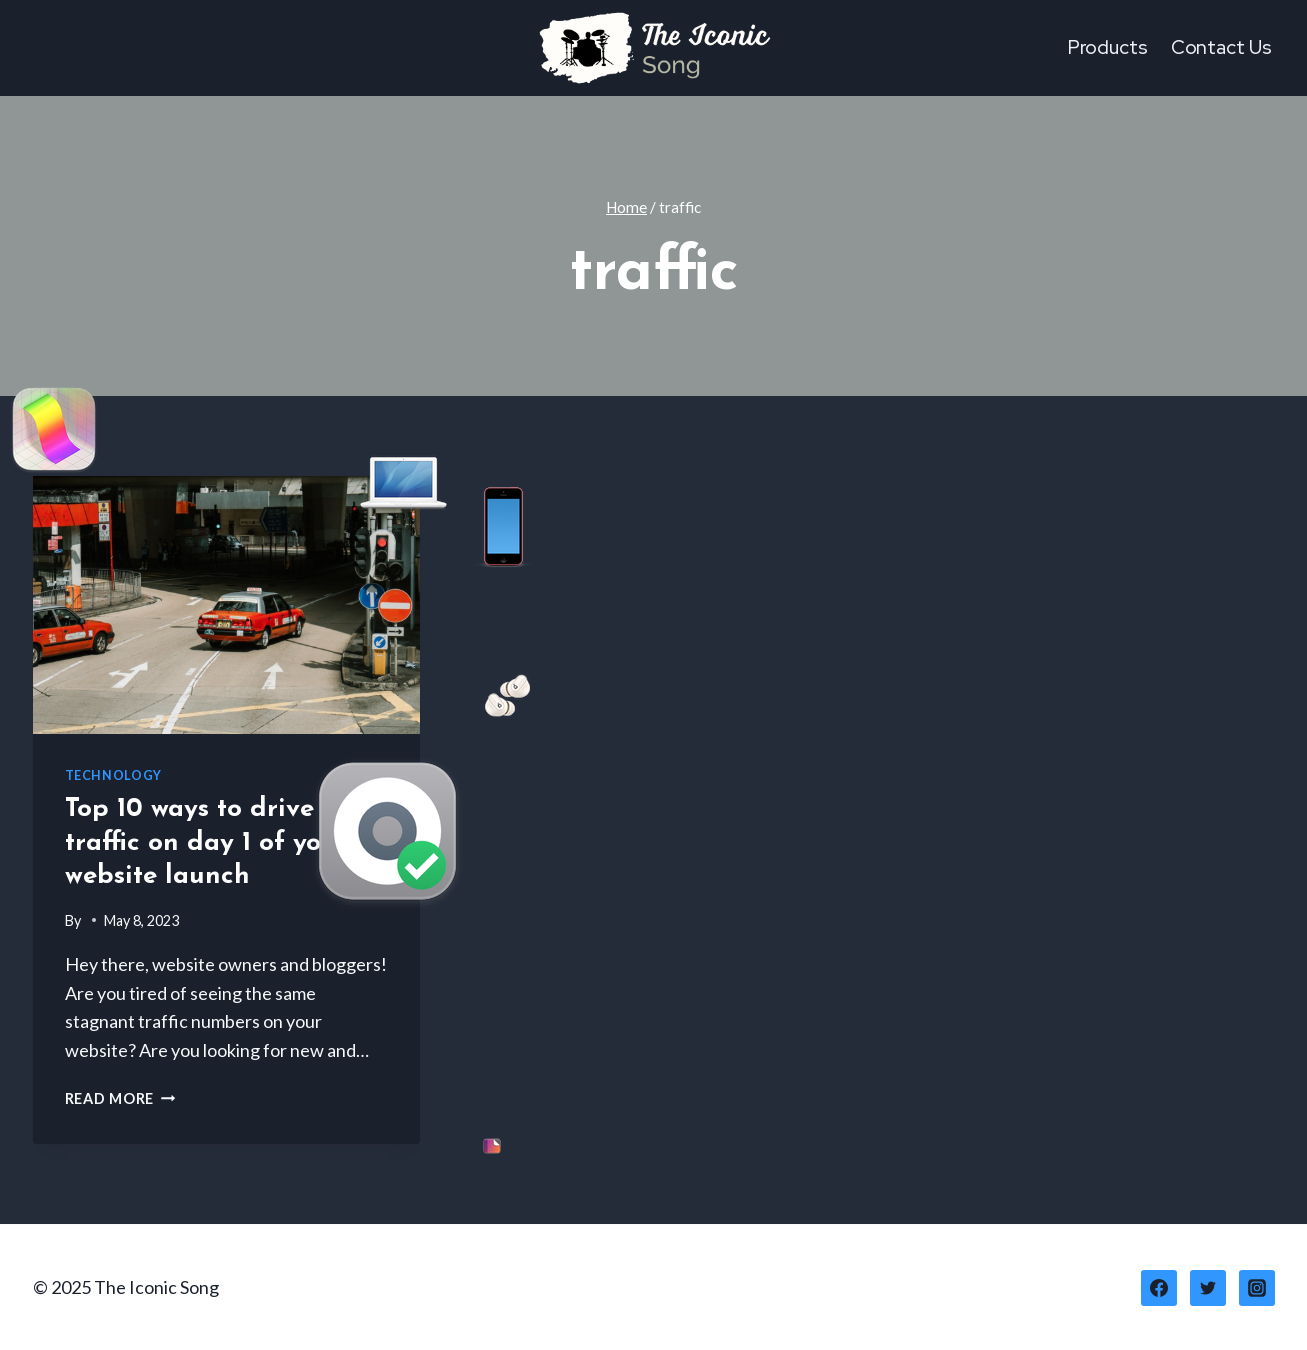 This screenshot has width=1307, height=1350. What do you see at coordinates (492, 1146) in the screenshot?
I see `customize desktop theme settings` at bounding box center [492, 1146].